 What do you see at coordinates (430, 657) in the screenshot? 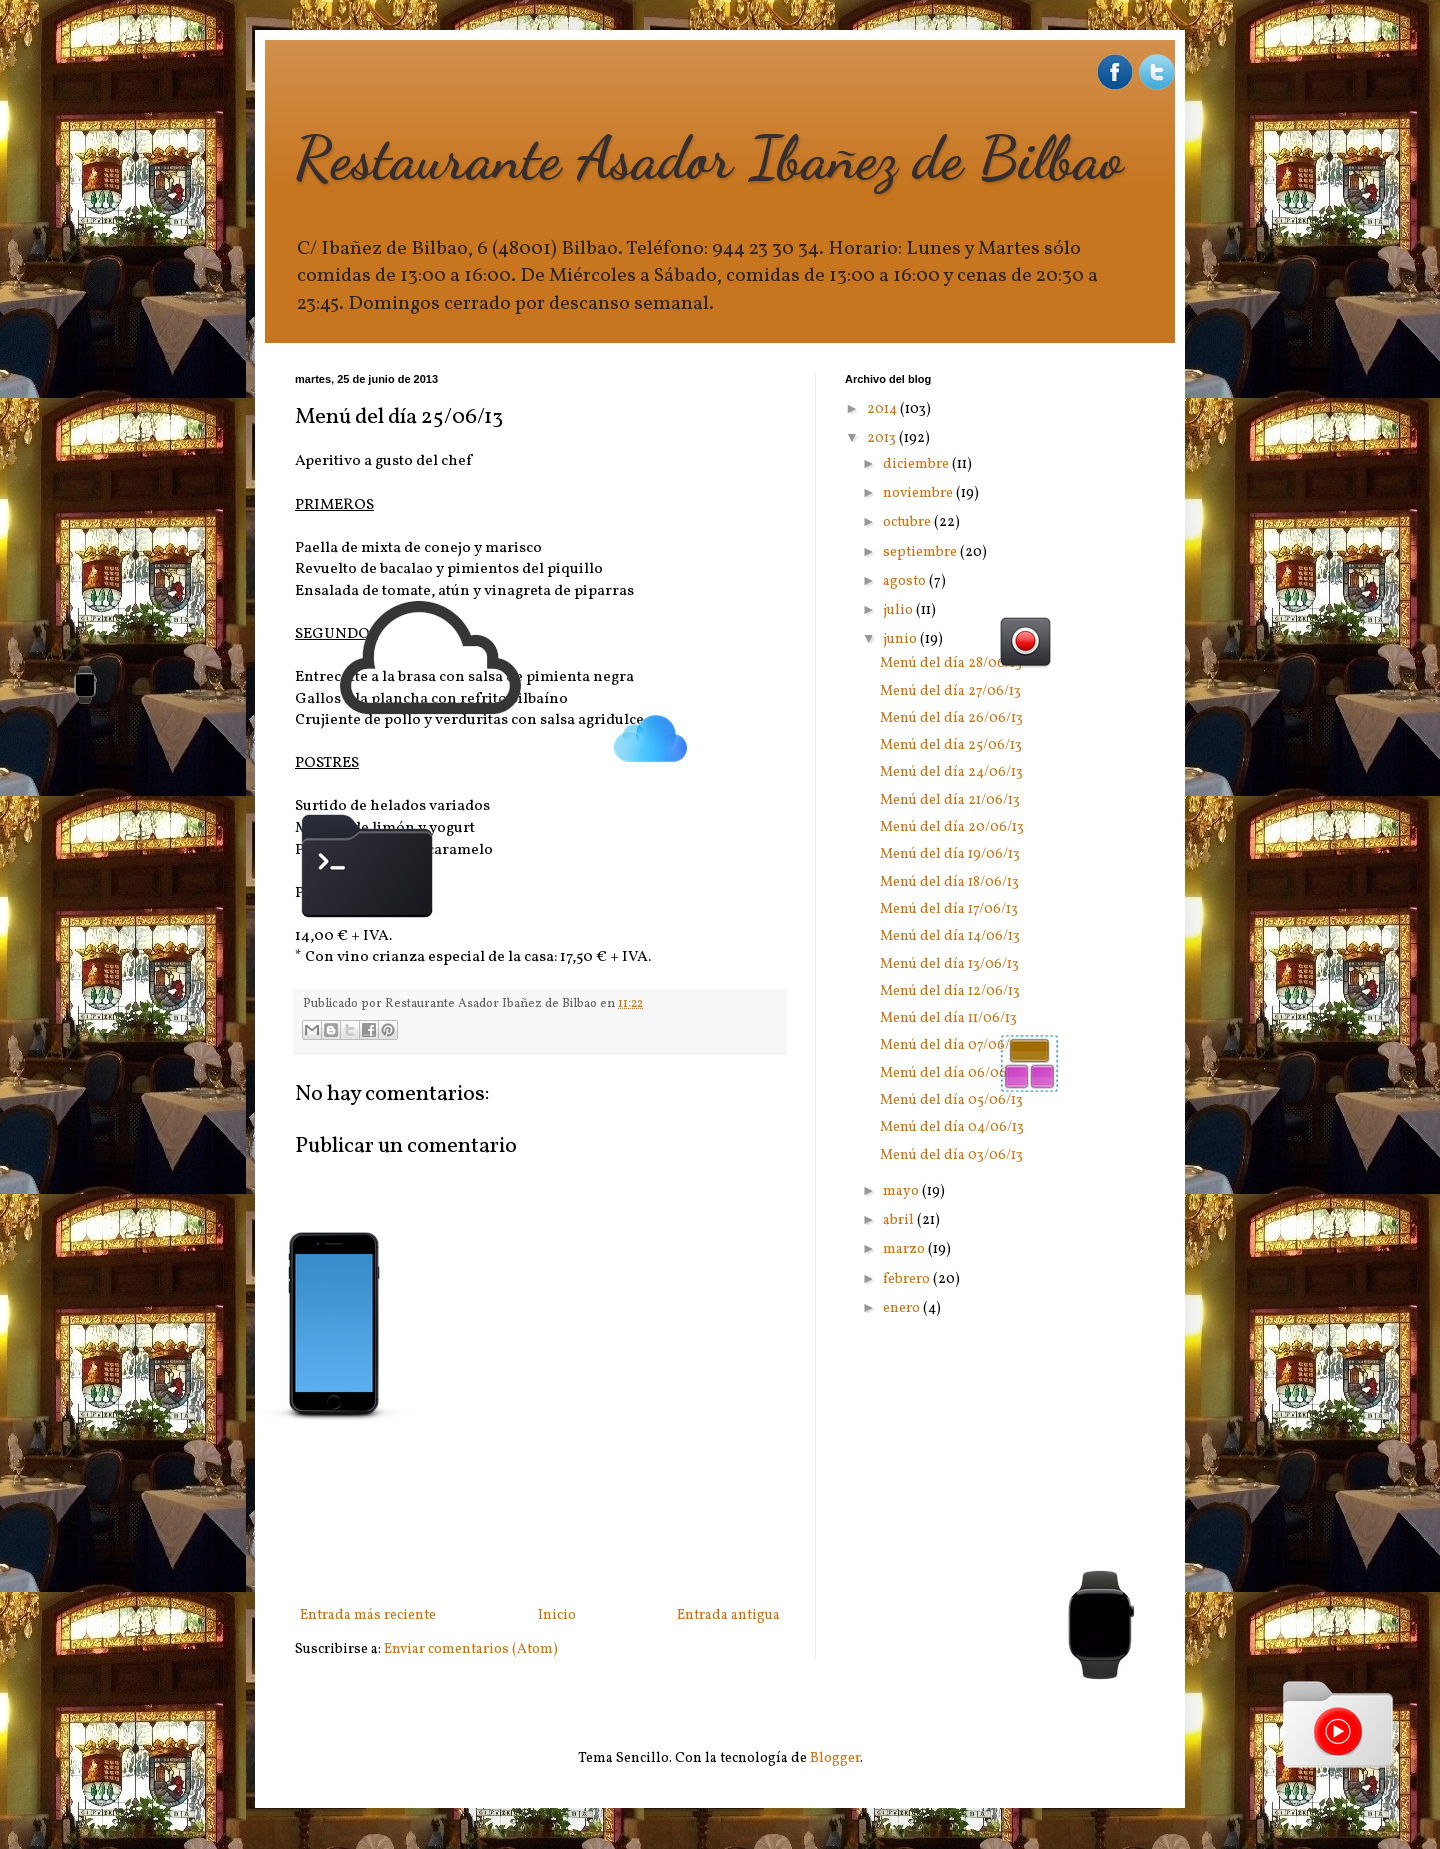
I see `access cloud storage or sync settings` at bounding box center [430, 657].